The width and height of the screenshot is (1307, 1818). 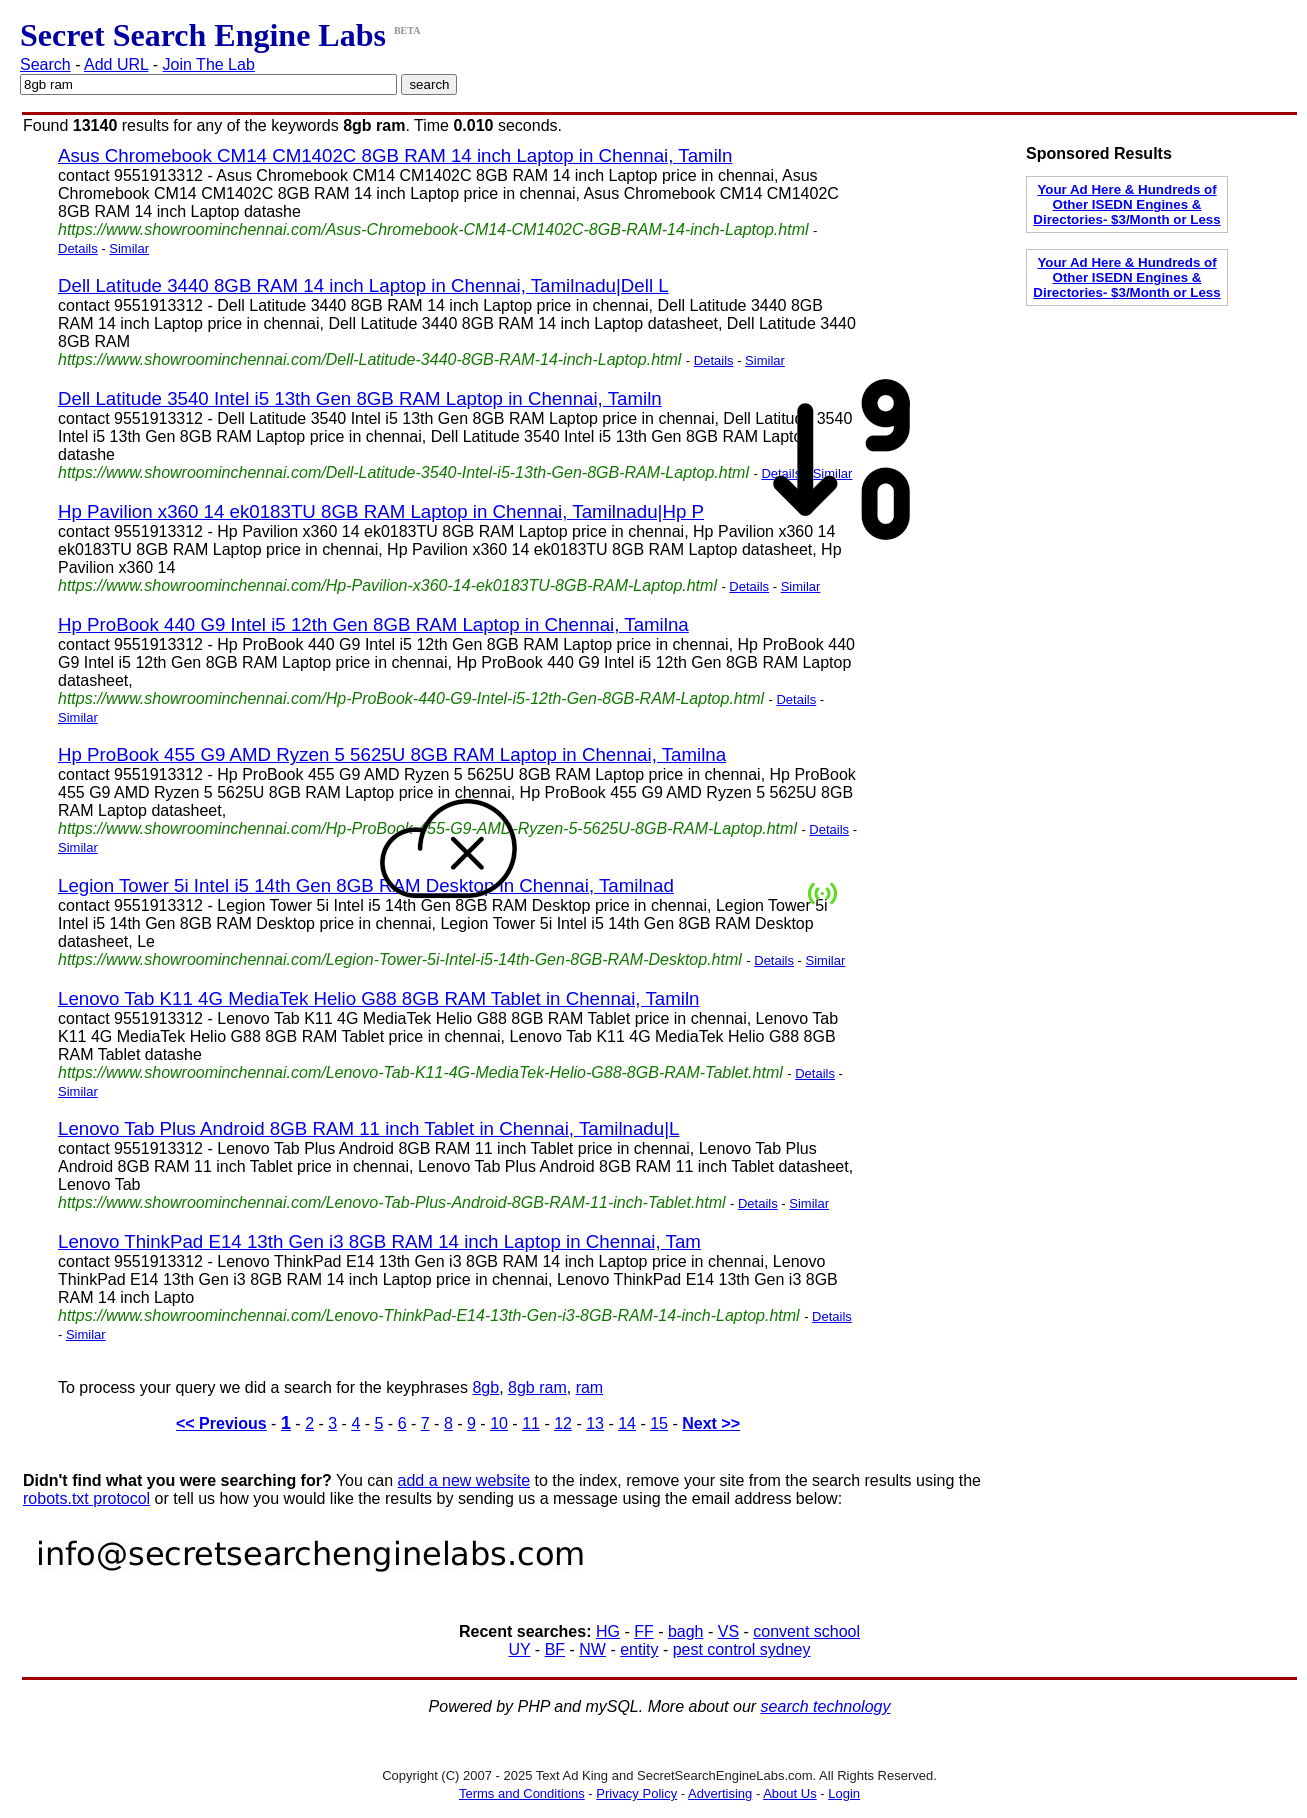 What do you see at coordinates (845, 459) in the screenshot?
I see `sort numbers in descending order` at bounding box center [845, 459].